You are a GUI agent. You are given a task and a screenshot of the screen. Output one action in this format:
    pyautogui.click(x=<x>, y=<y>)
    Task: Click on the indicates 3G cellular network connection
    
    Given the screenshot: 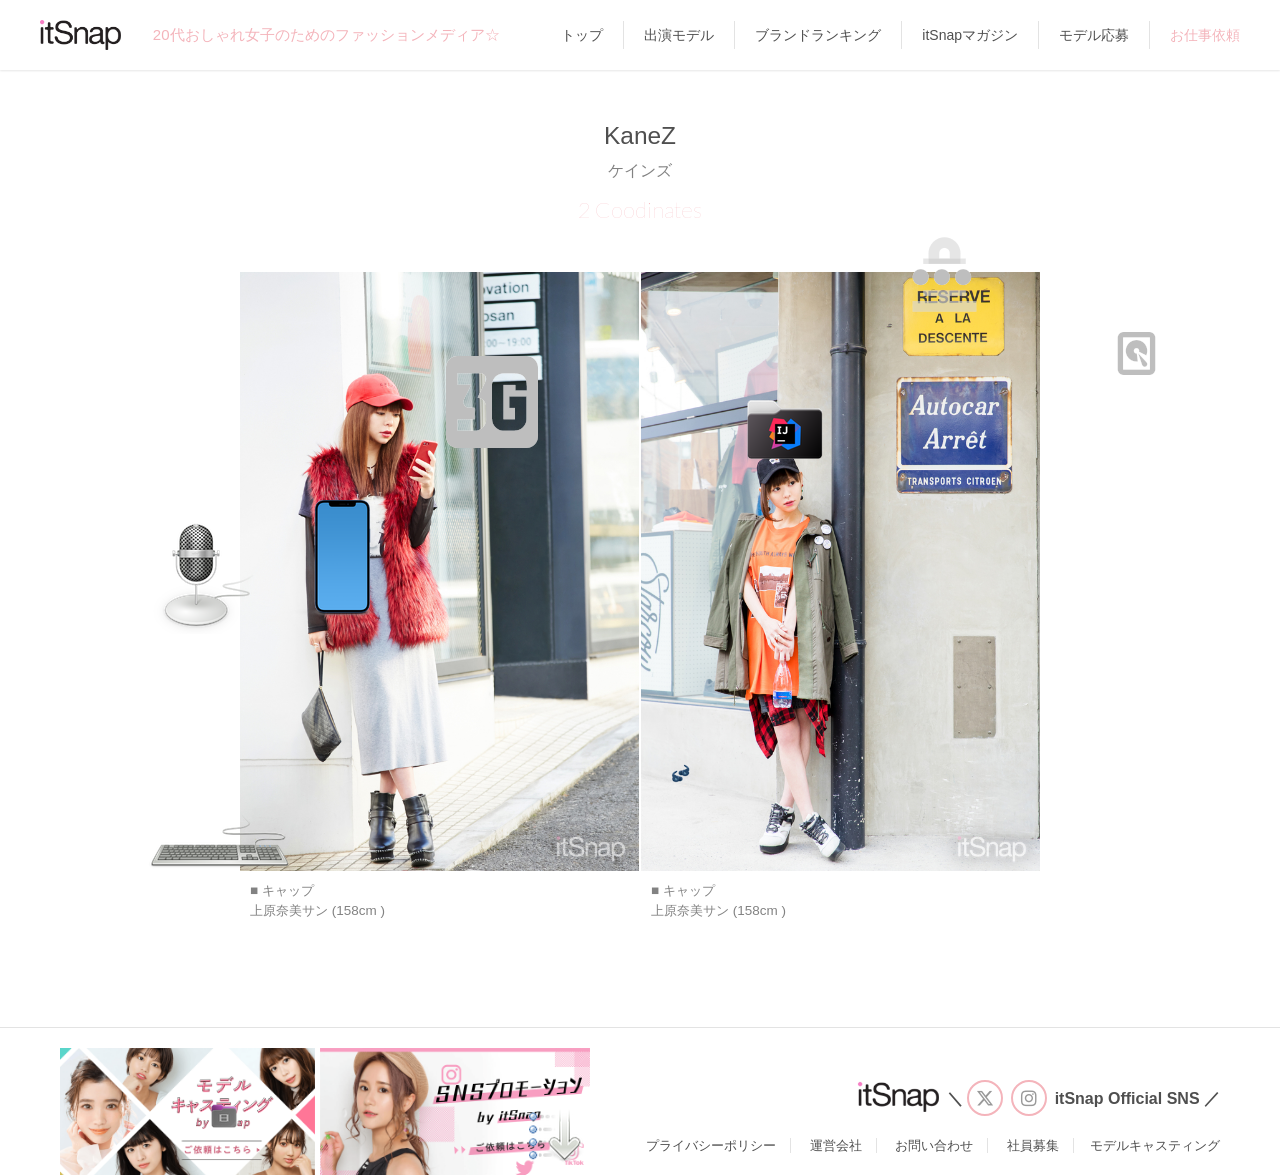 What is the action you would take?
    pyautogui.click(x=492, y=402)
    